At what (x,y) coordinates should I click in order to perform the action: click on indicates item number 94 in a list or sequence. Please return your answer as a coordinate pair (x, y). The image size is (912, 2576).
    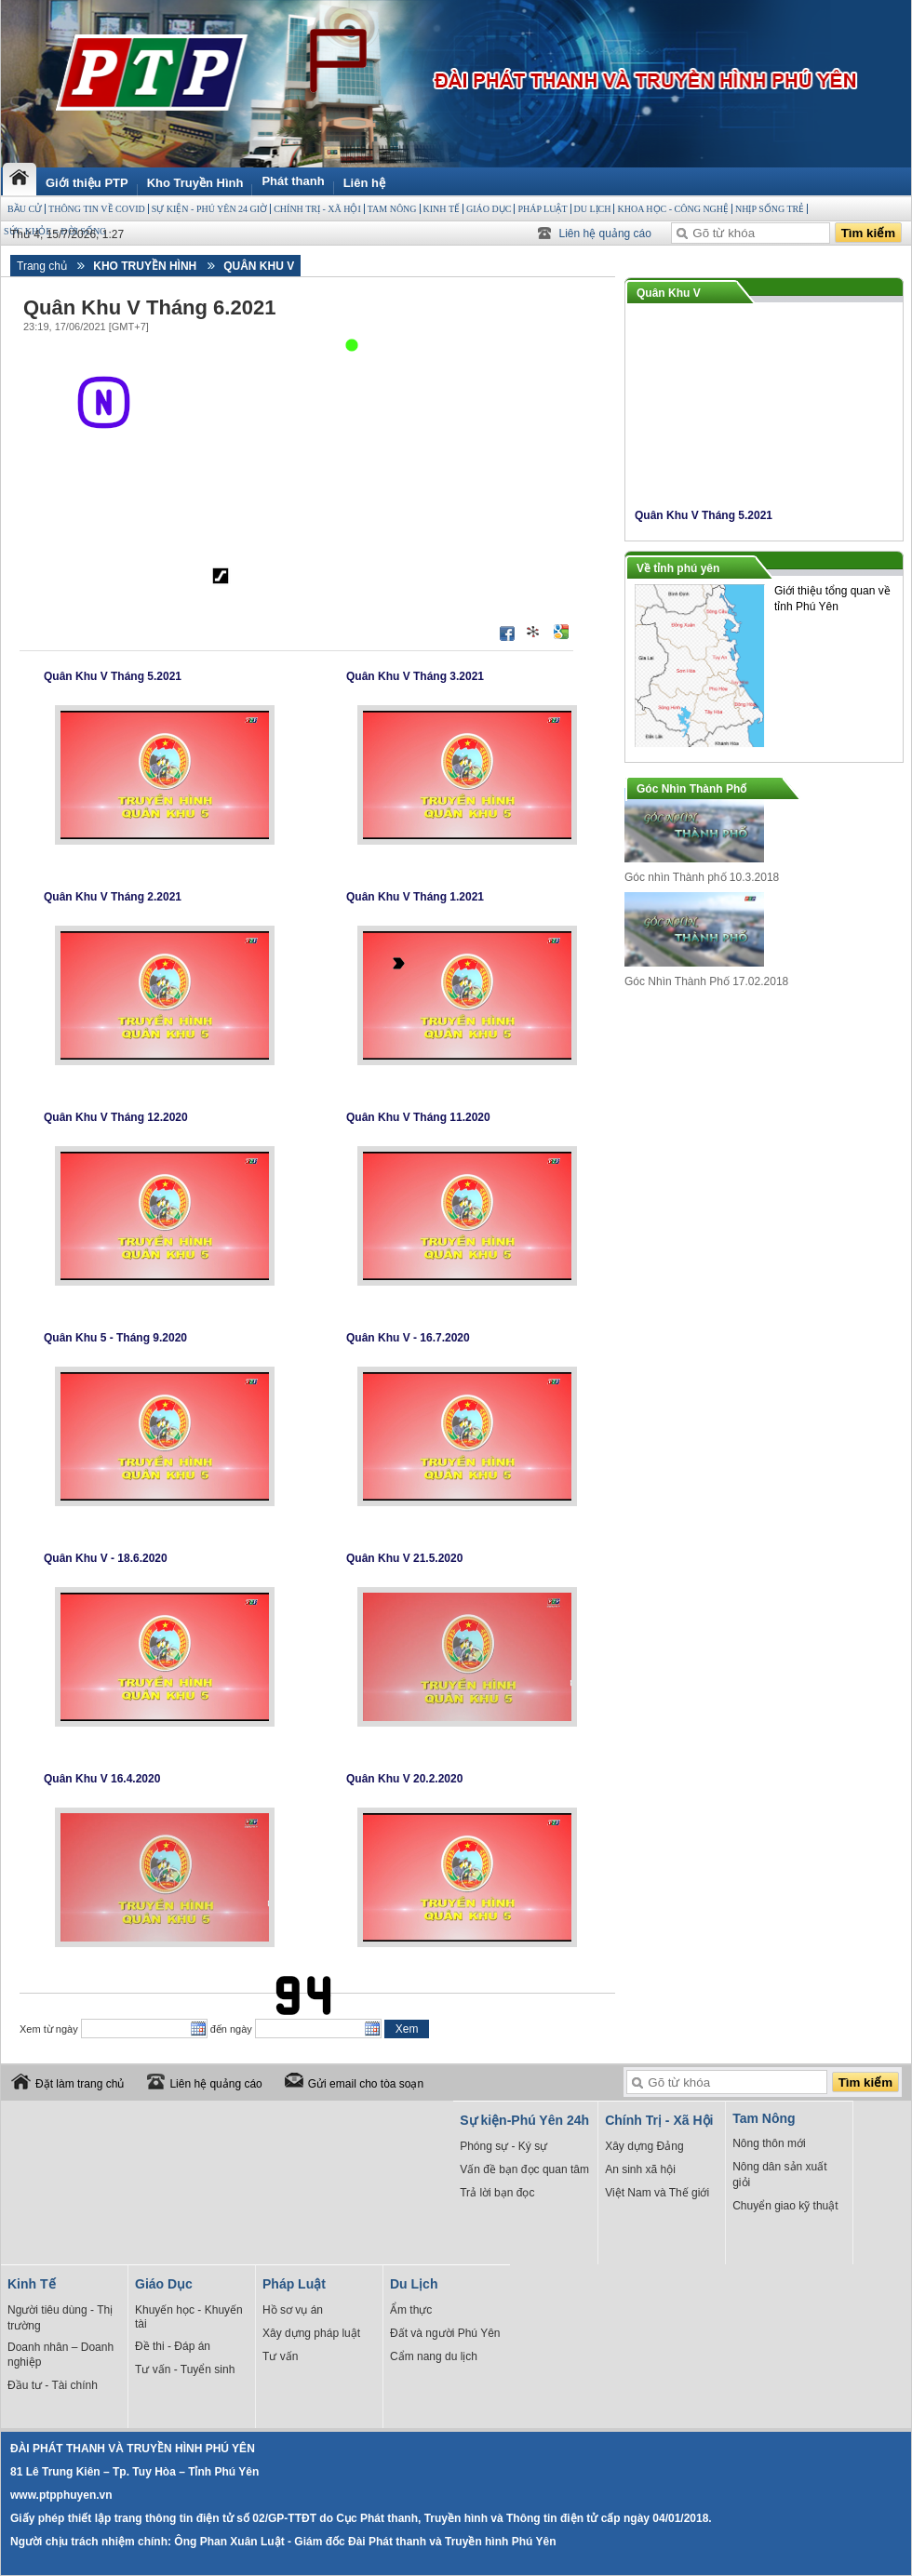
    Looking at the image, I should click on (303, 1995).